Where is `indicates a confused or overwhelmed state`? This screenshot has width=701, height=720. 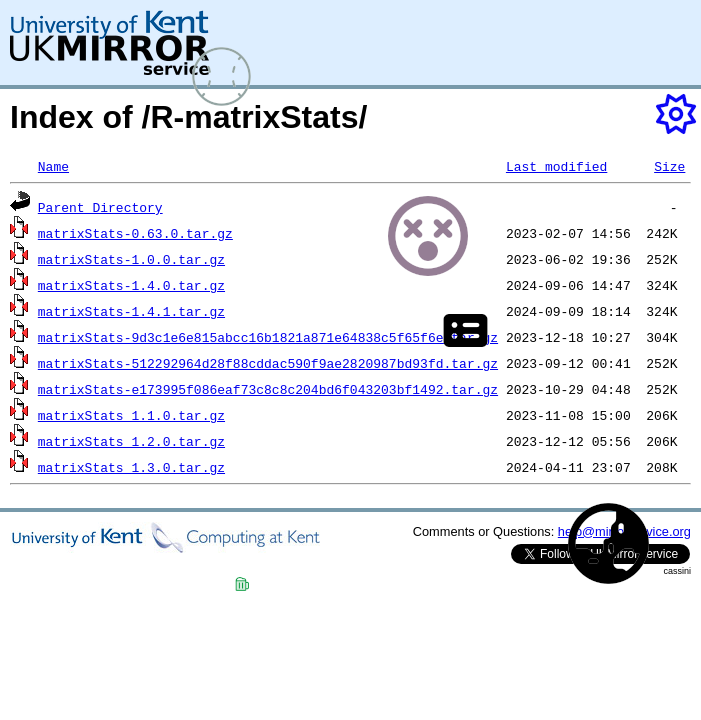 indicates a confused or overwhelmed state is located at coordinates (428, 236).